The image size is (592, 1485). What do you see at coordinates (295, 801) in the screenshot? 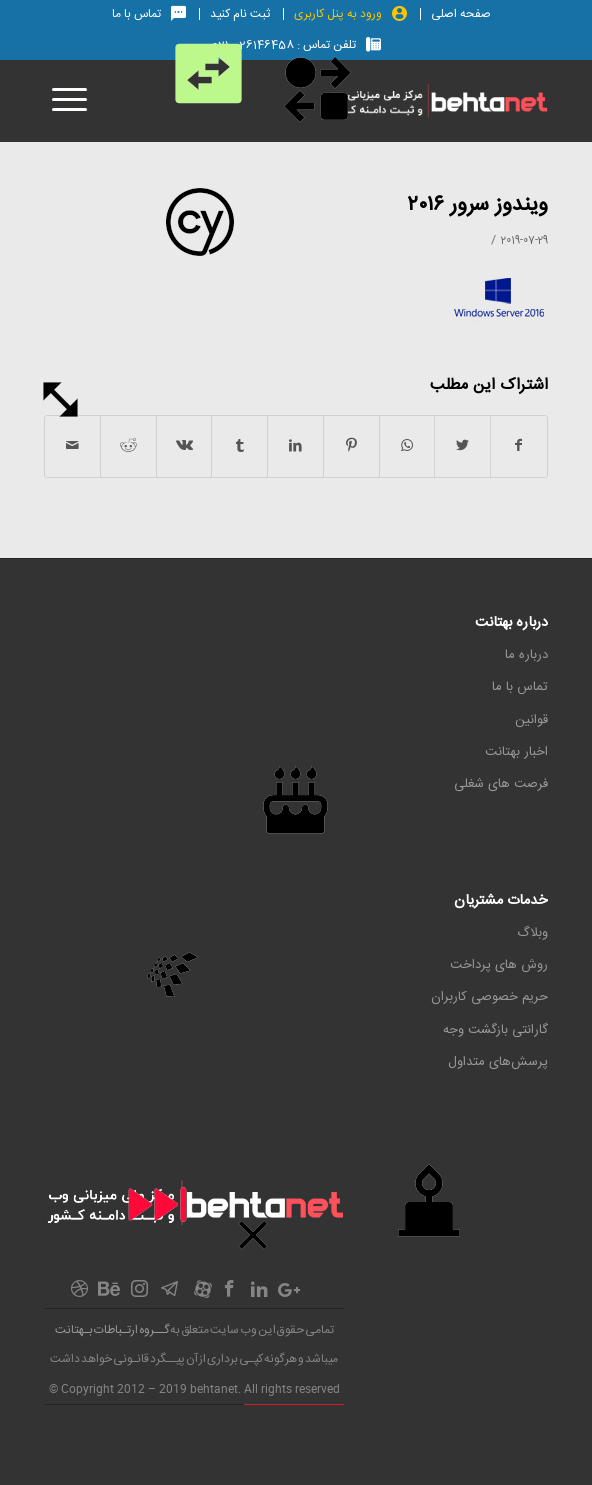
I see `view birthday or celebration events` at bounding box center [295, 801].